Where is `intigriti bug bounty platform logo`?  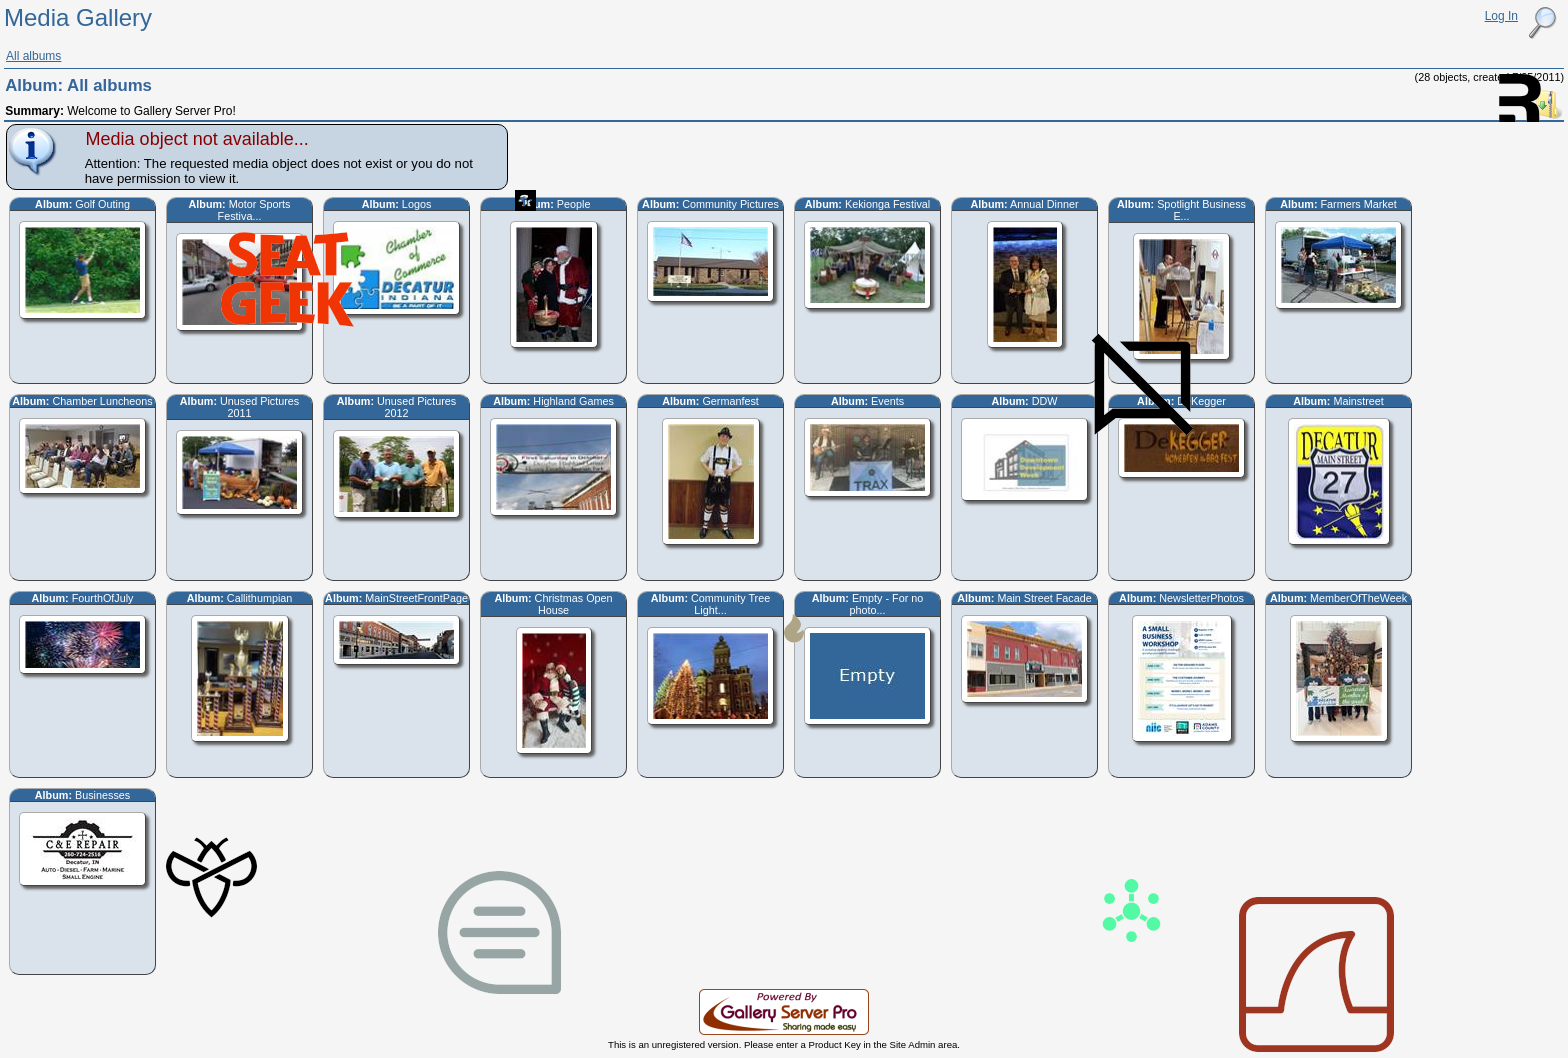
intigriti bug bounty platform logo is located at coordinates (211, 877).